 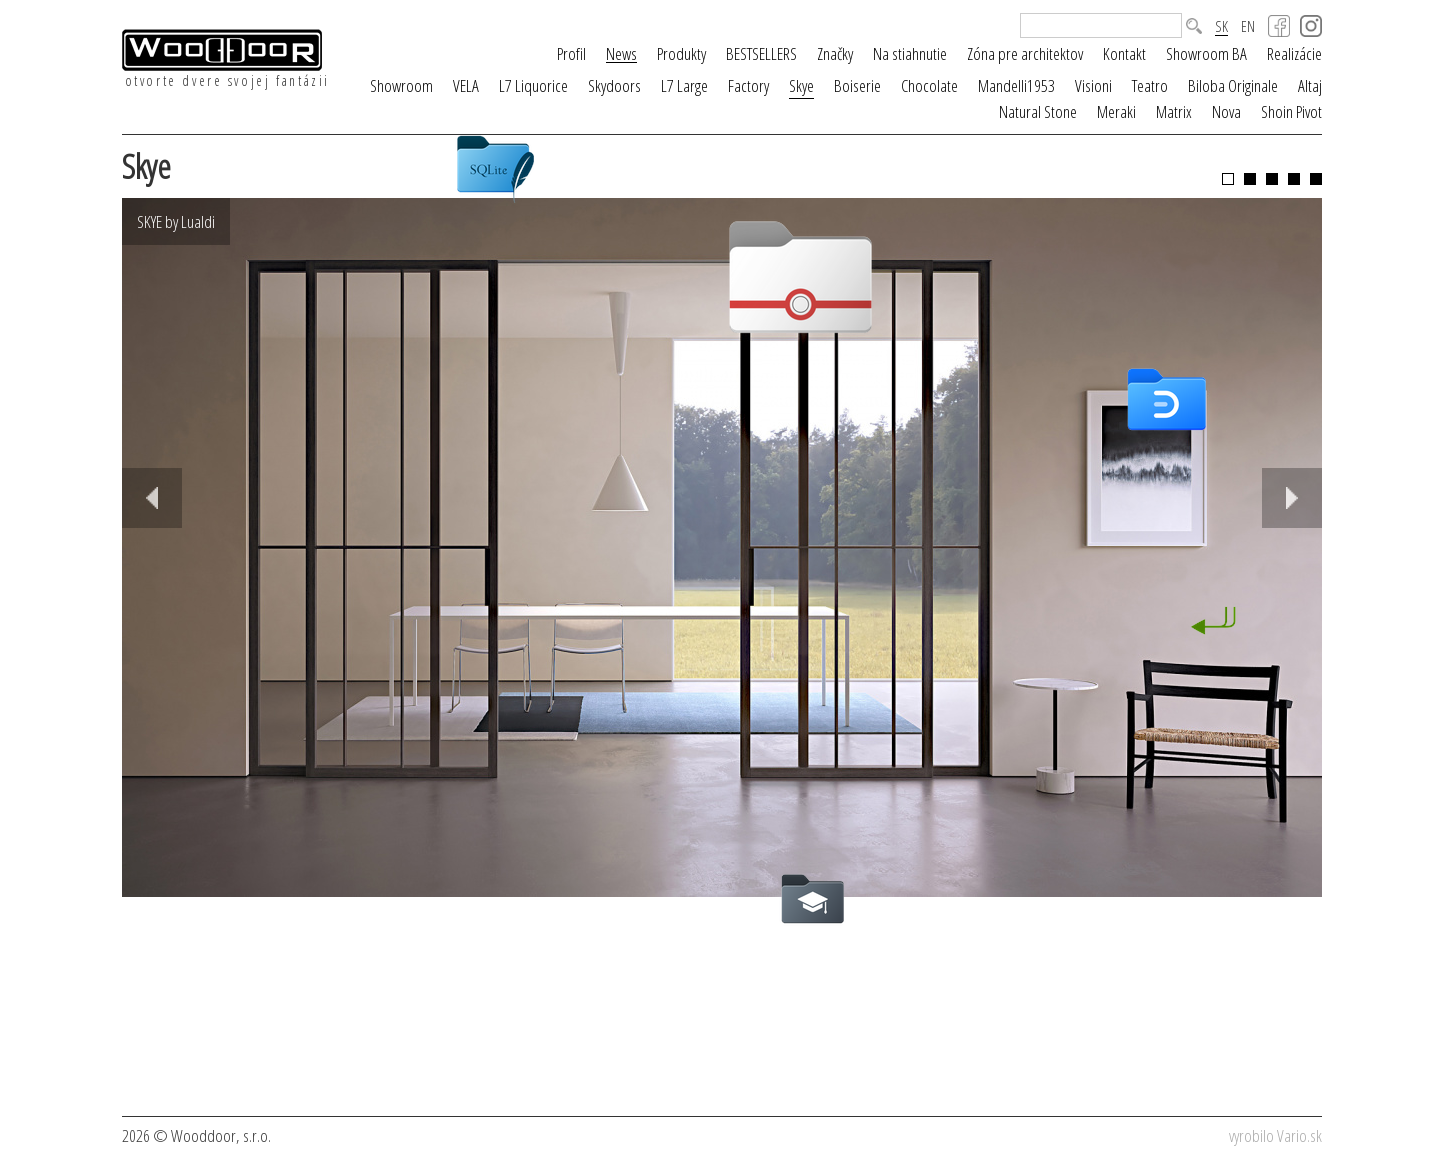 What do you see at coordinates (1212, 620) in the screenshot?
I see `reply to all recipients in an email thread` at bounding box center [1212, 620].